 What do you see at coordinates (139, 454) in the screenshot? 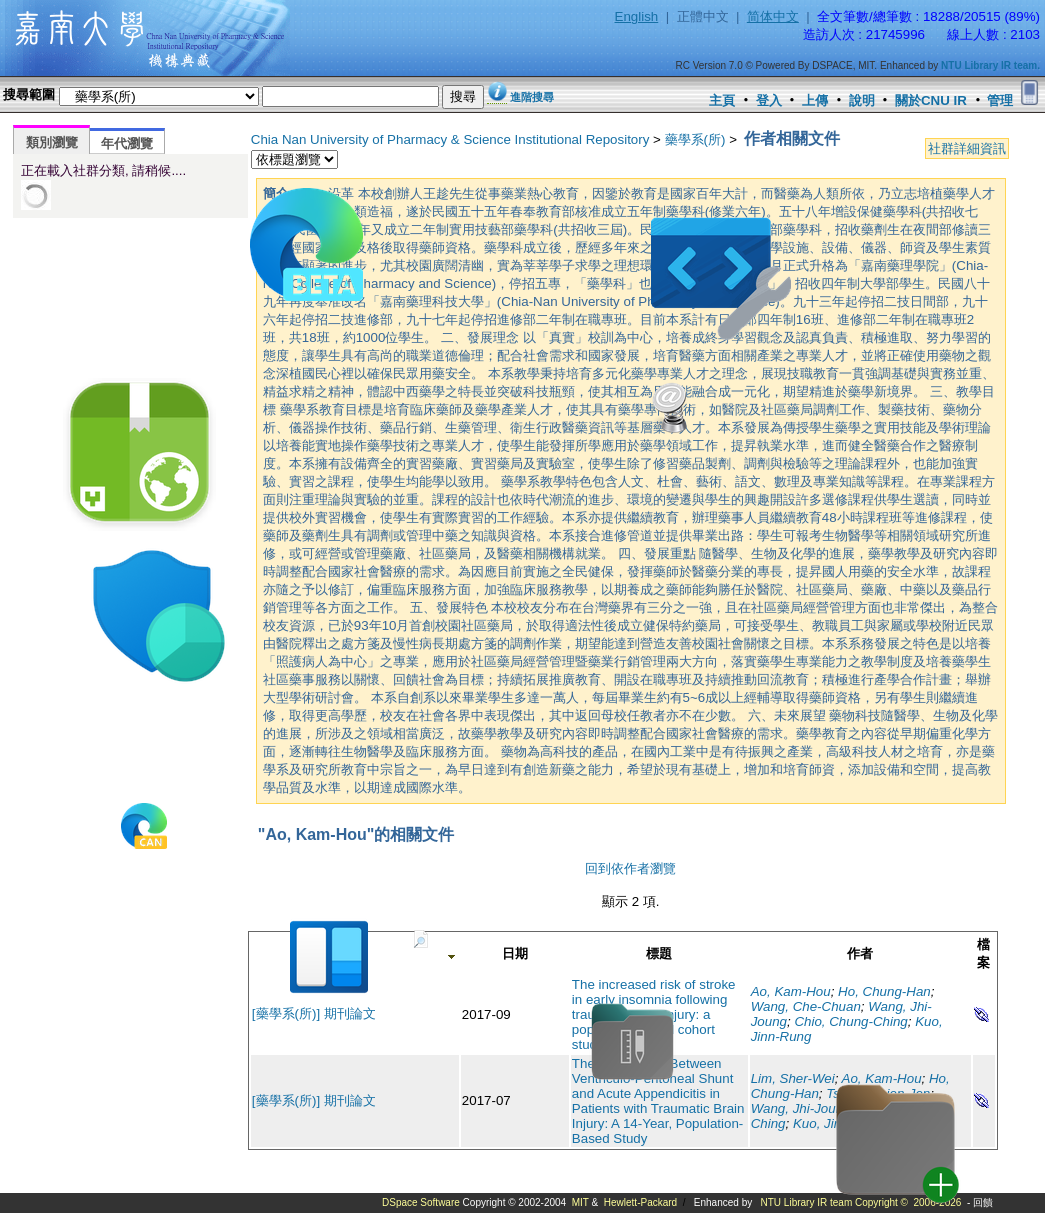
I see `manage software package sources and repositories` at bounding box center [139, 454].